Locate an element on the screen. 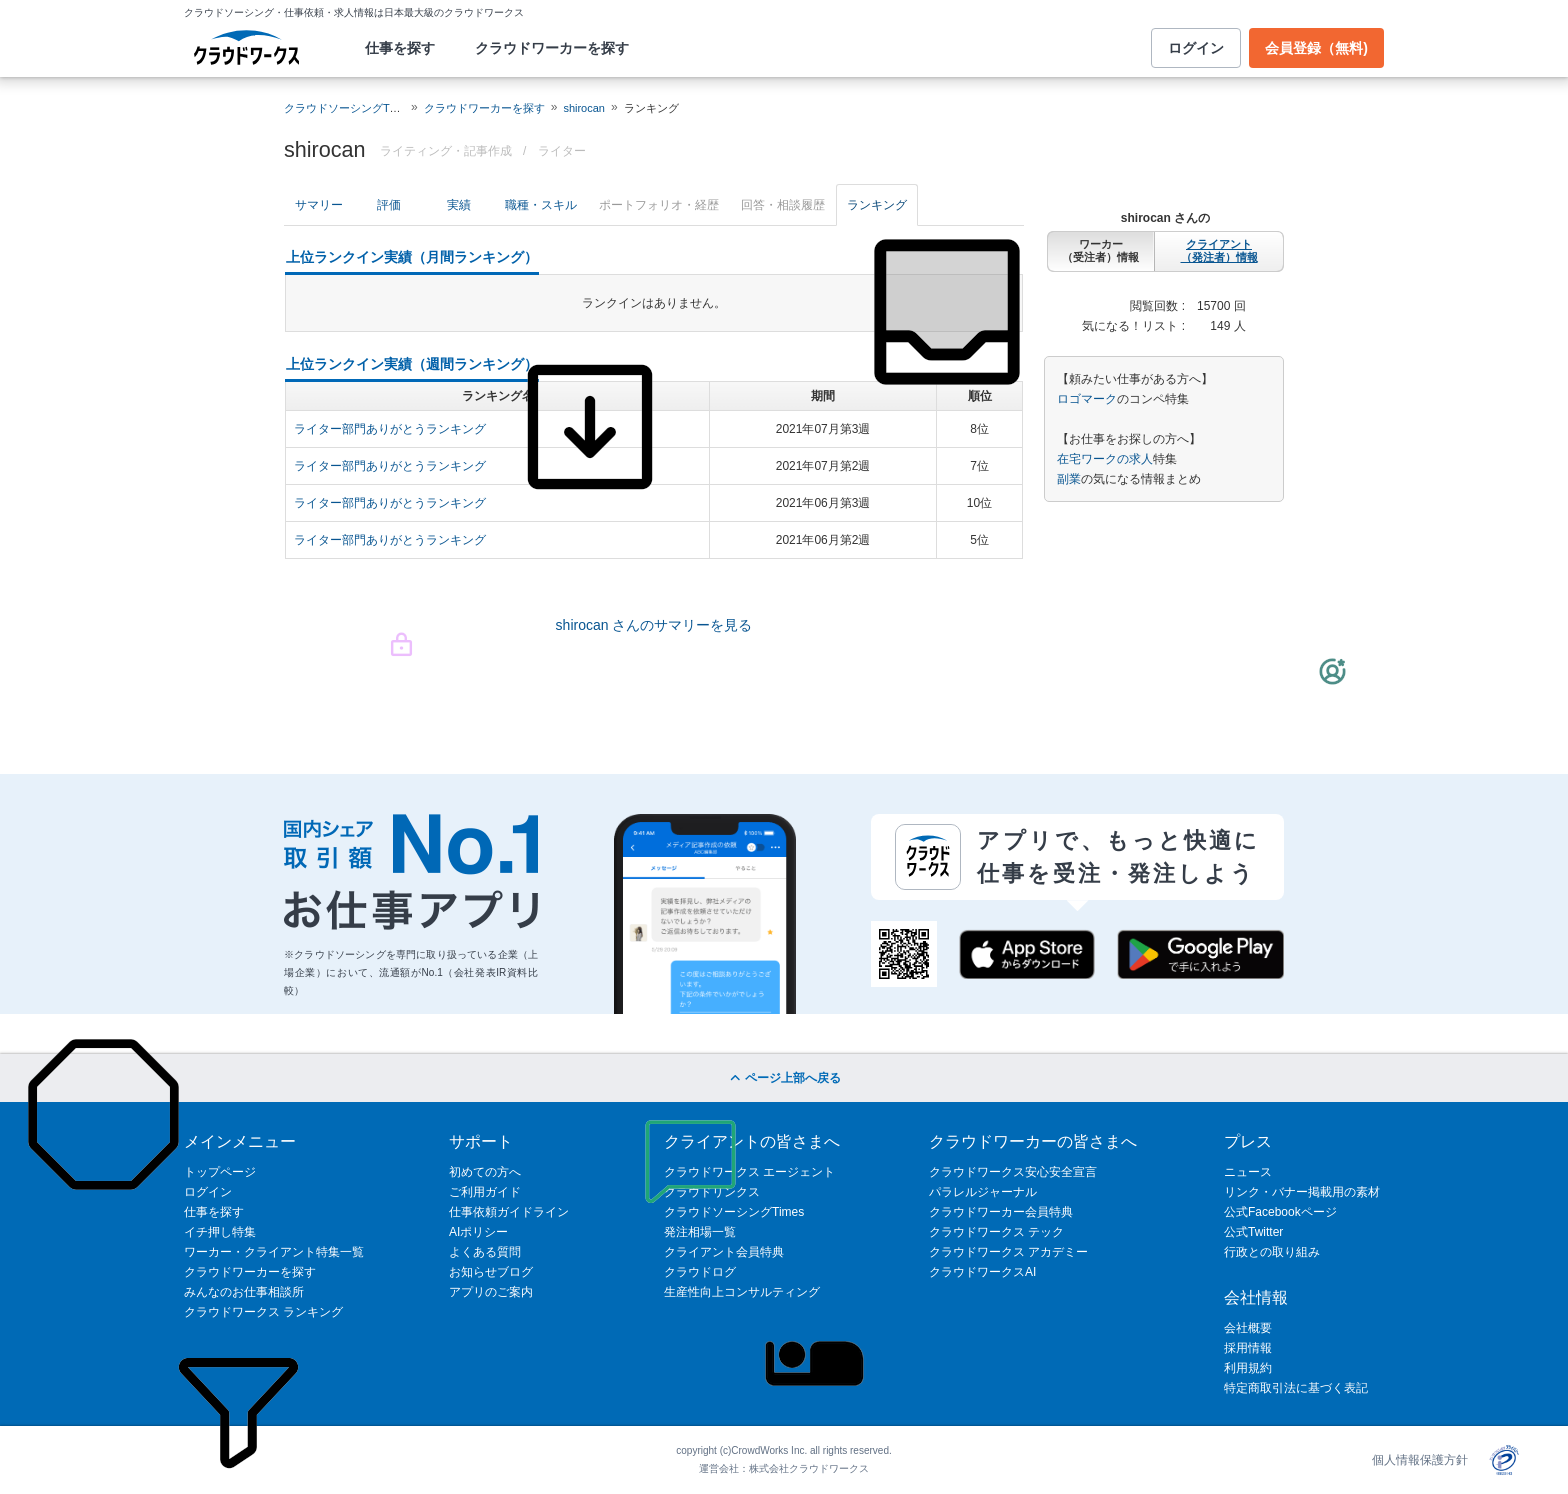 The image size is (1568, 1494). indicates a stop or warning state is located at coordinates (103, 1114).